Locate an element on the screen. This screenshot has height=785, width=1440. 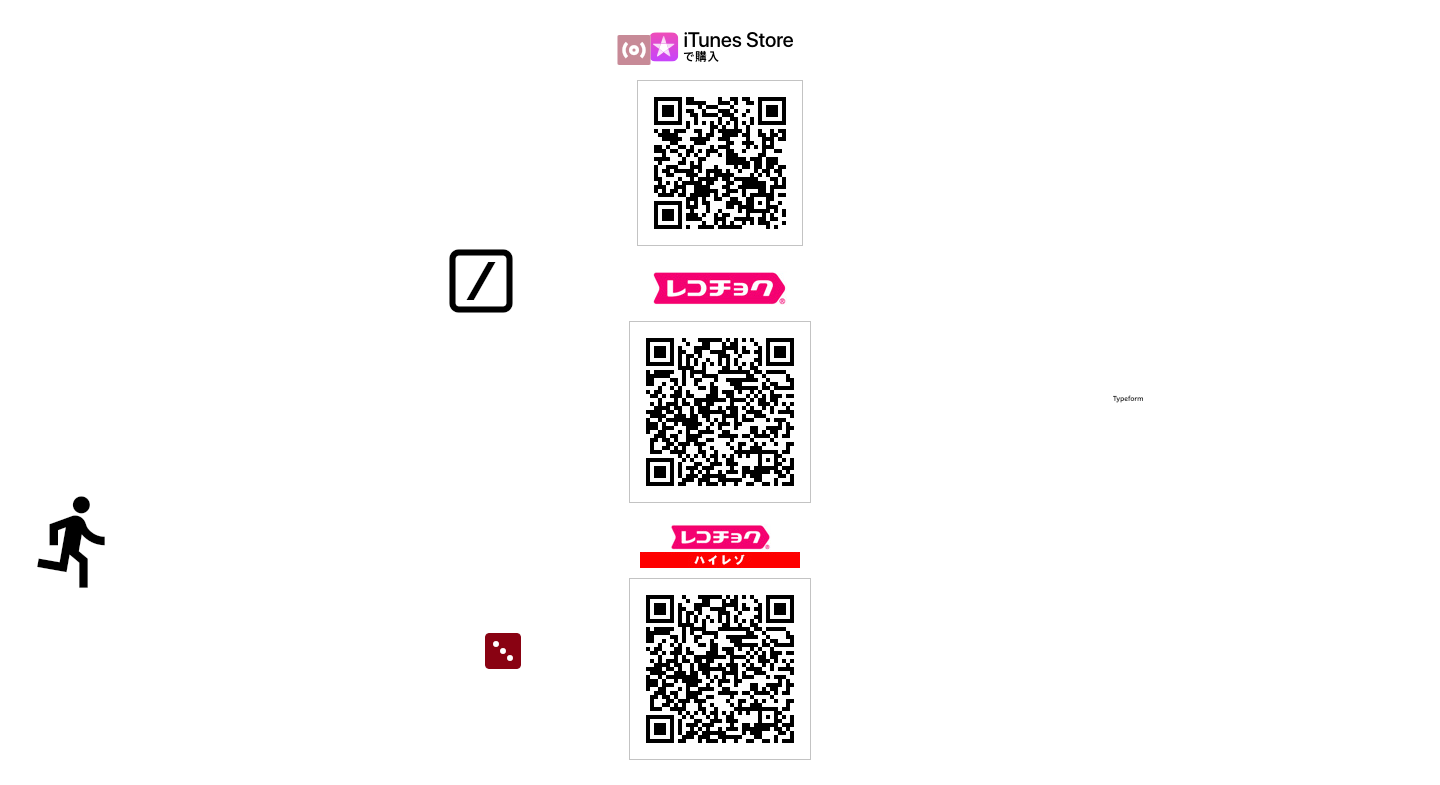
access slash commands menu is located at coordinates (481, 281).